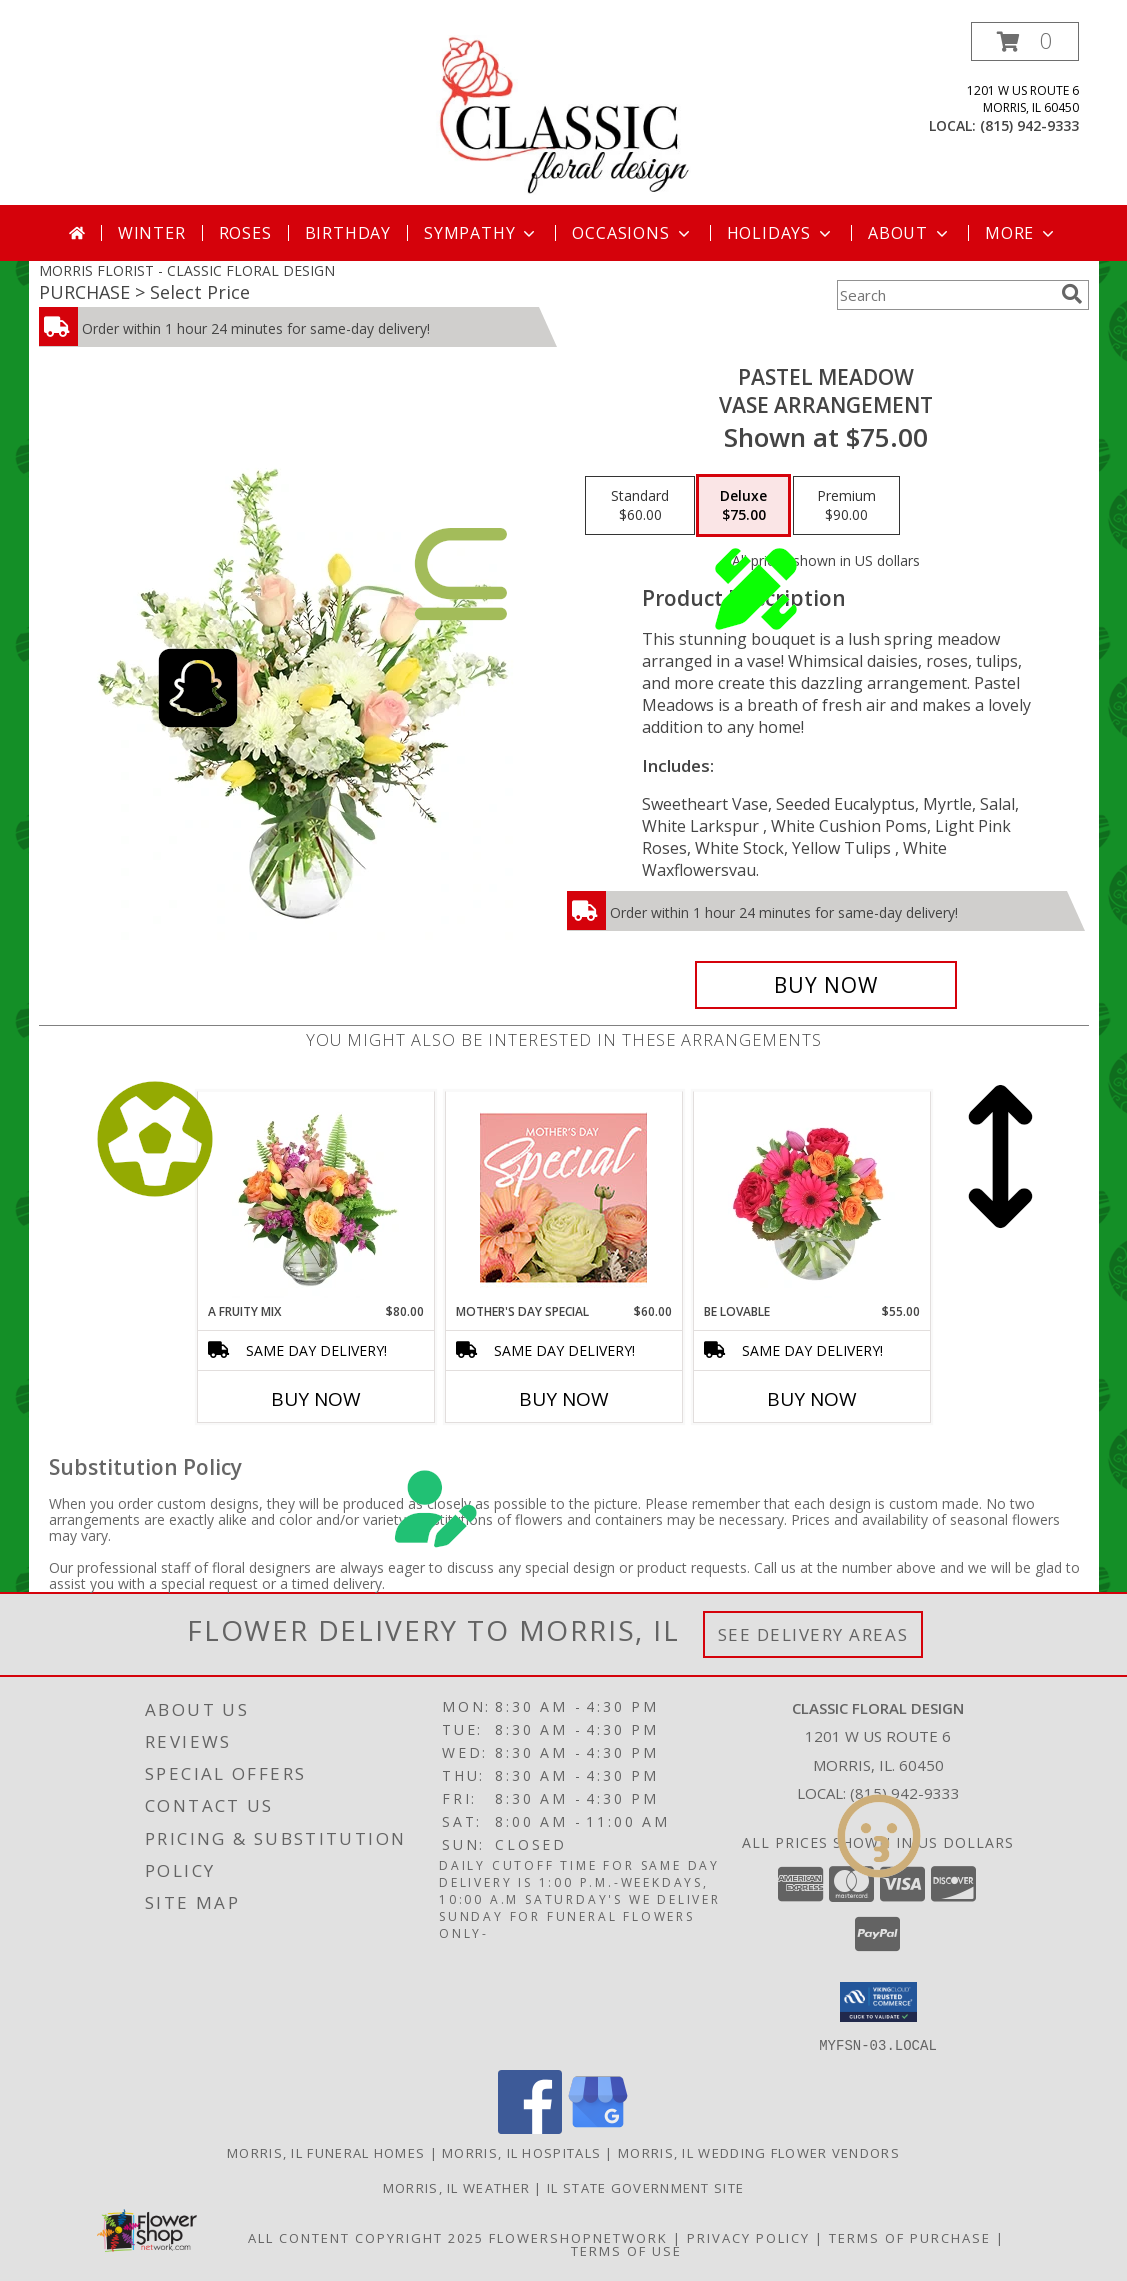 This screenshot has height=2281, width=1127. I want to click on access design or editing tools, so click(756, 589).